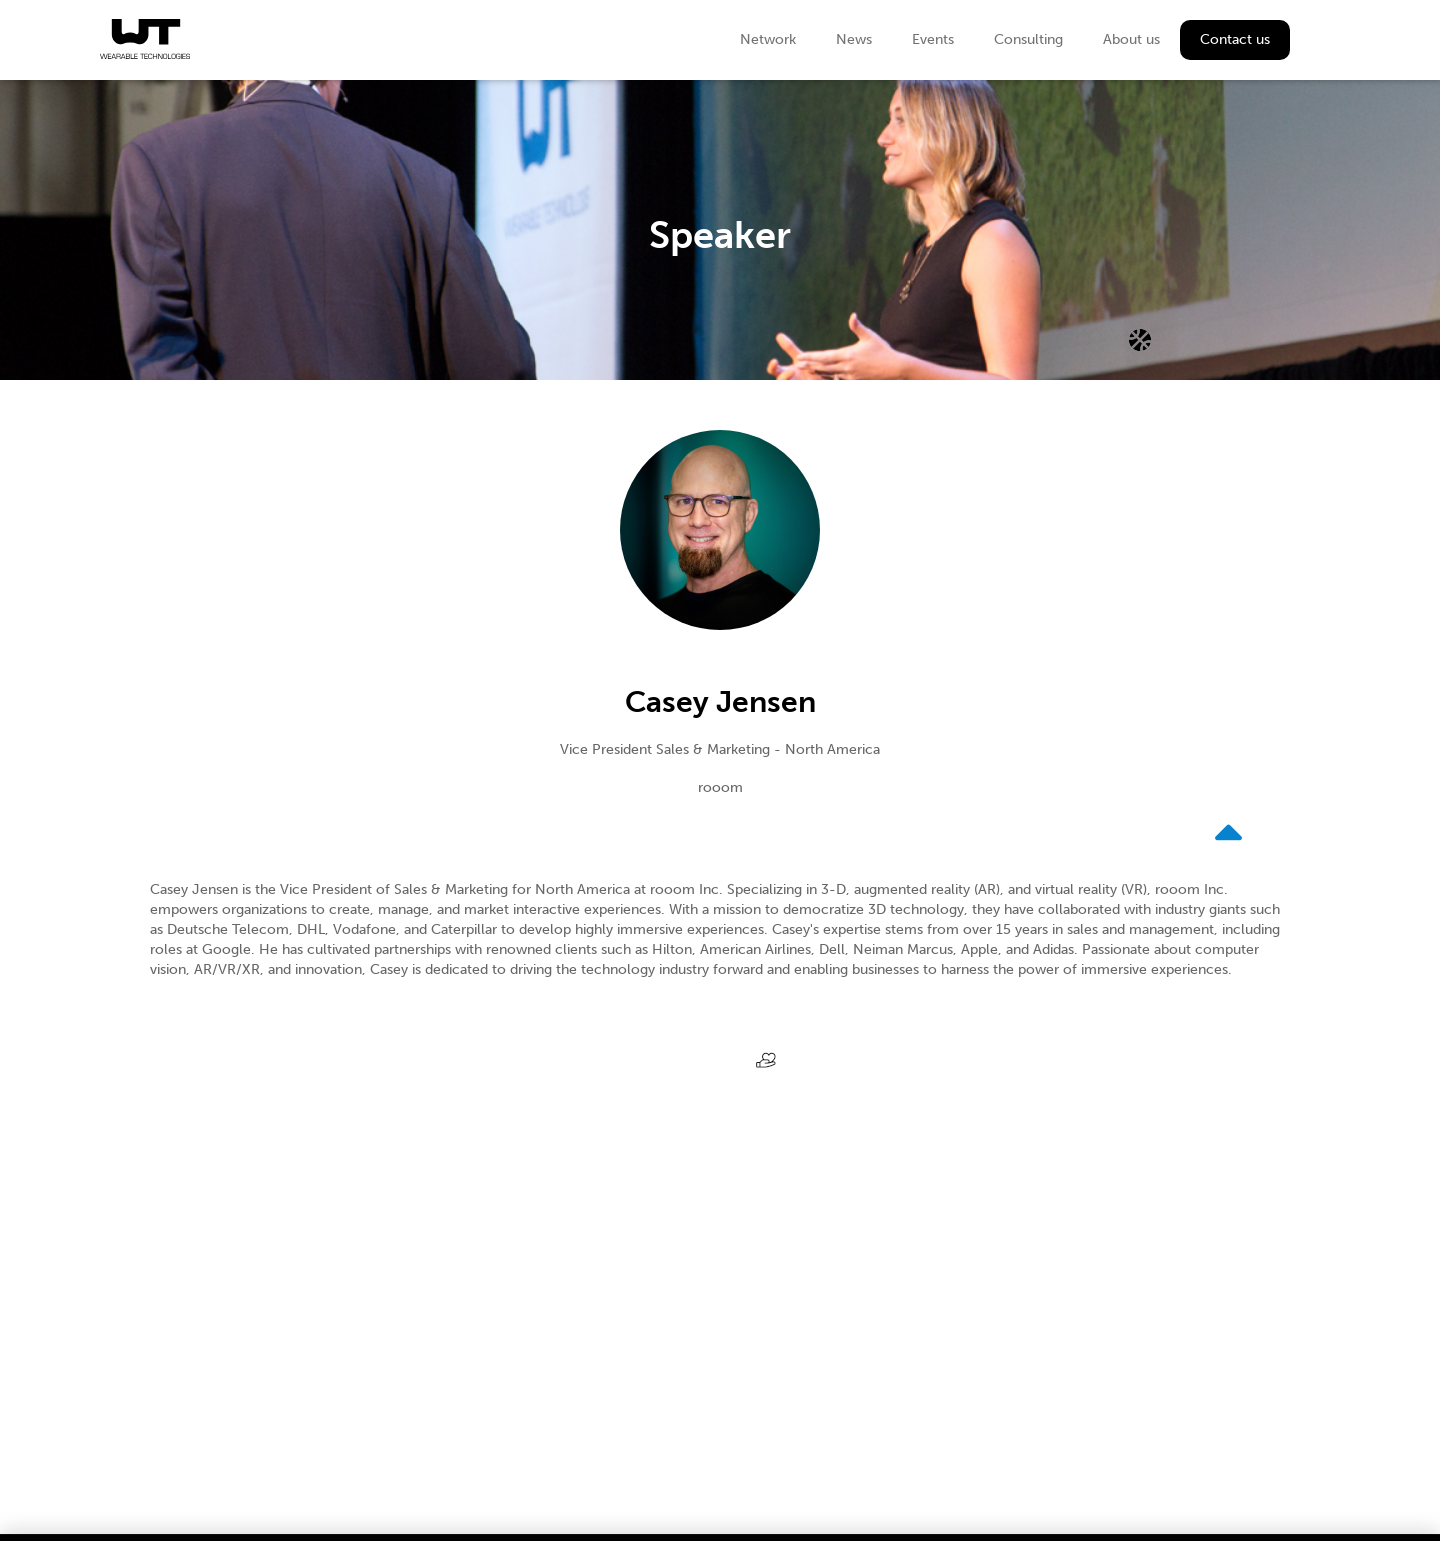 Image resolution: width=1440 pixels, height=1541 pixels. What do you see at coordinates (1140, 340) in the screenshot?
I see `view basketball or sports content` at bounding box center [1140, 340].